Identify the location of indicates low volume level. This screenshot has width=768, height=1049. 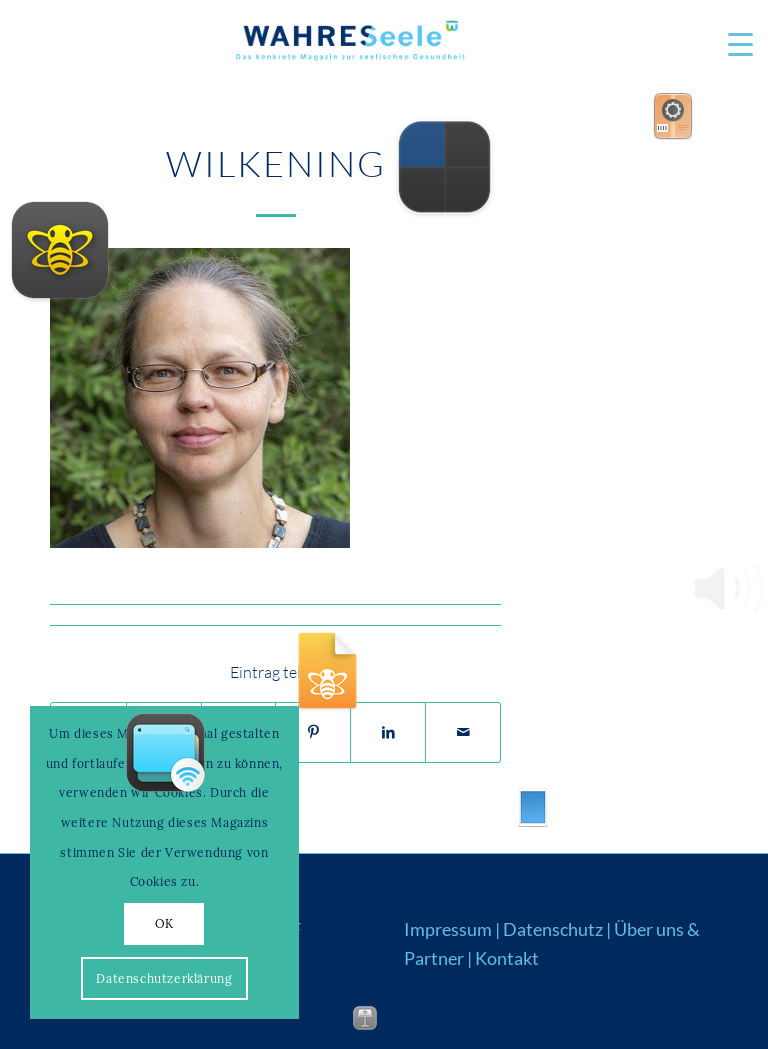
(729, 588).